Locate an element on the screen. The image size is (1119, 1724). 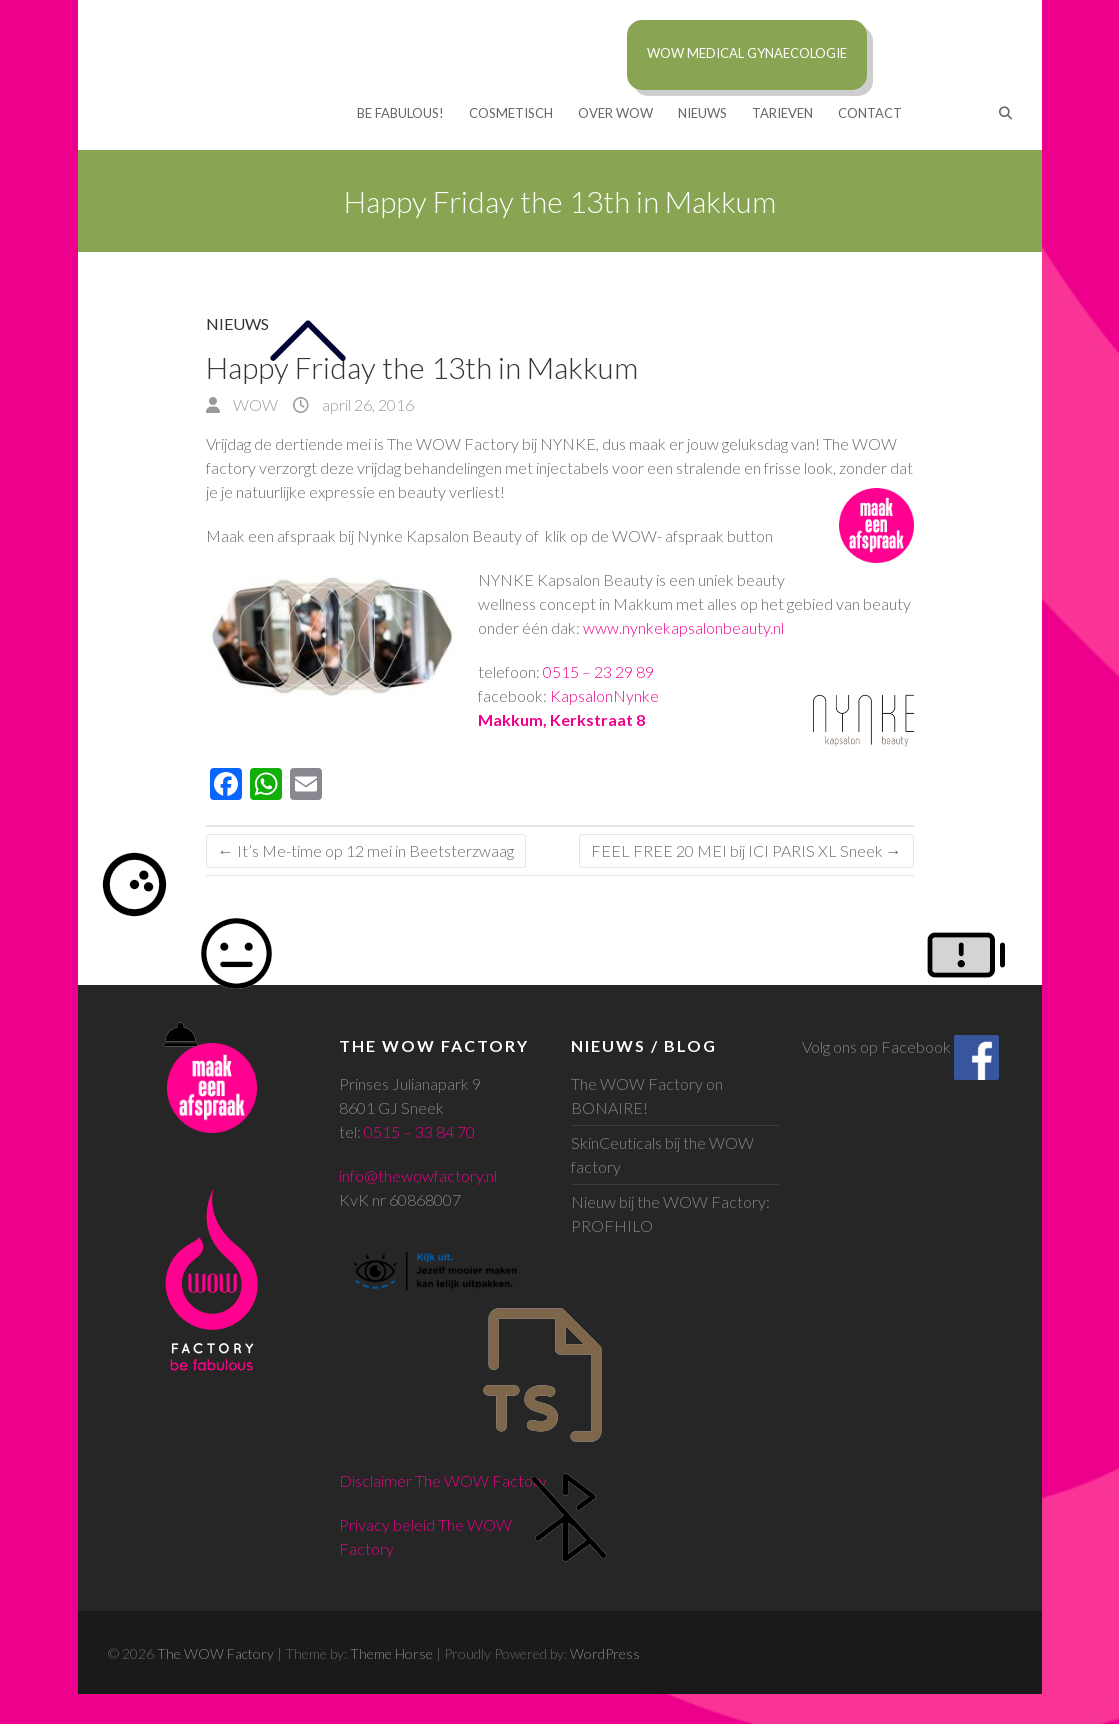
indicates low battery warning is located at coordinates (965, 955).